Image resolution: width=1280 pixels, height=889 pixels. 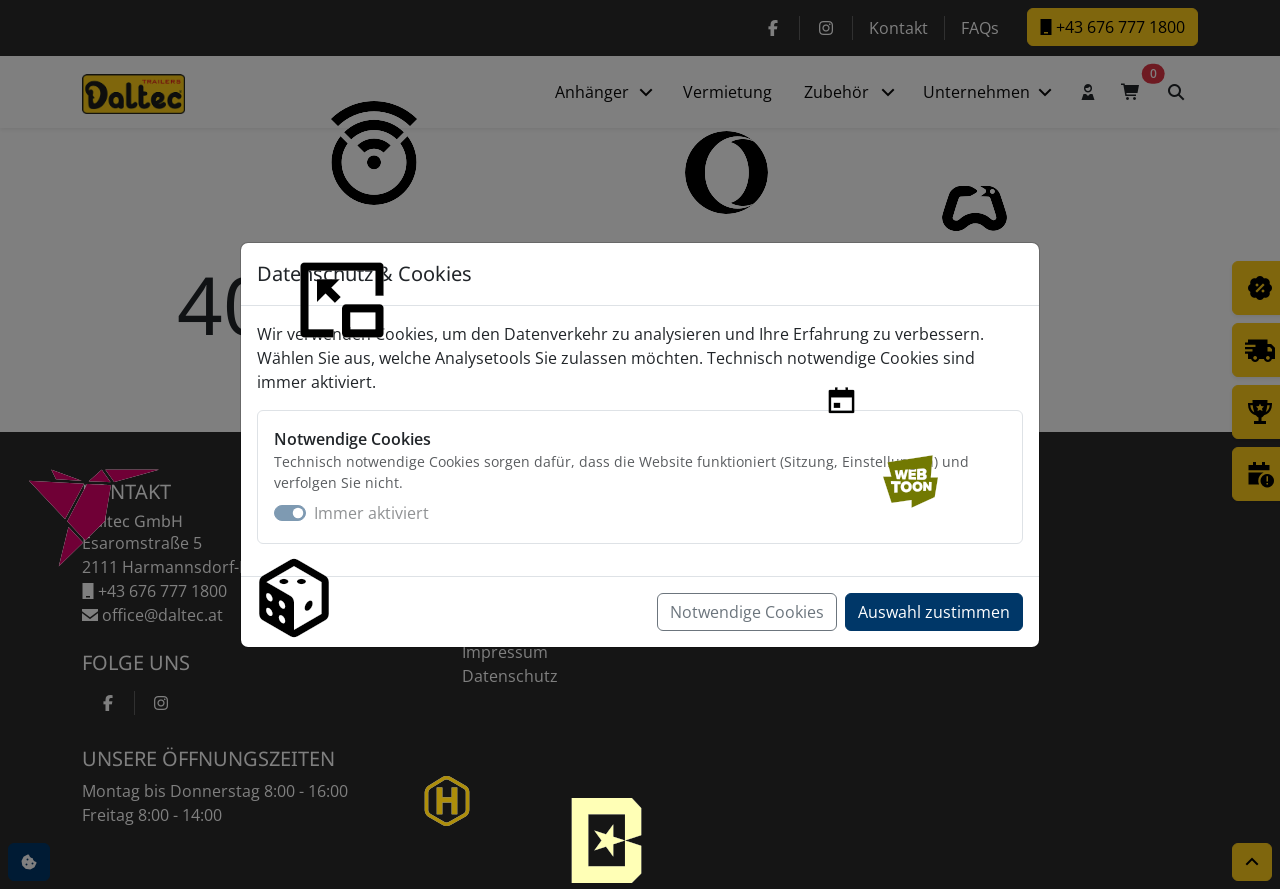 I want to click on open the Webtoon app, so click(x=910, y=481).